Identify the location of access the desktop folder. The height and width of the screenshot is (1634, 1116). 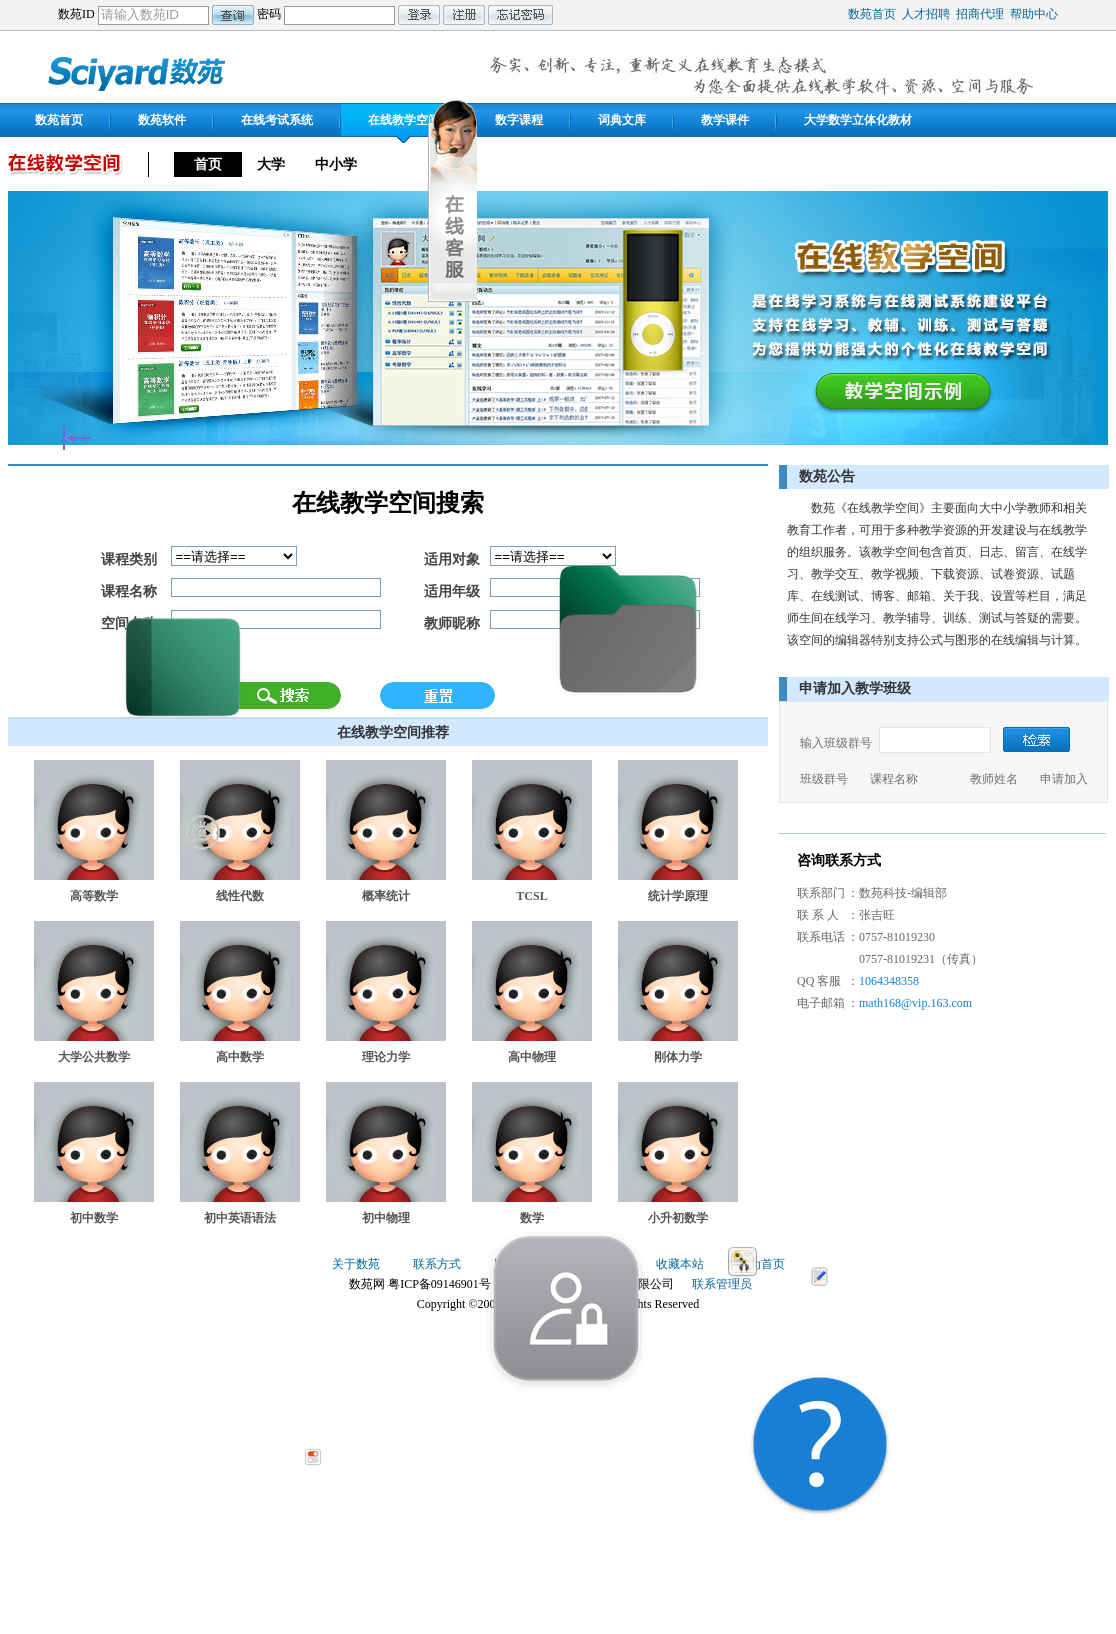
(183, 663).